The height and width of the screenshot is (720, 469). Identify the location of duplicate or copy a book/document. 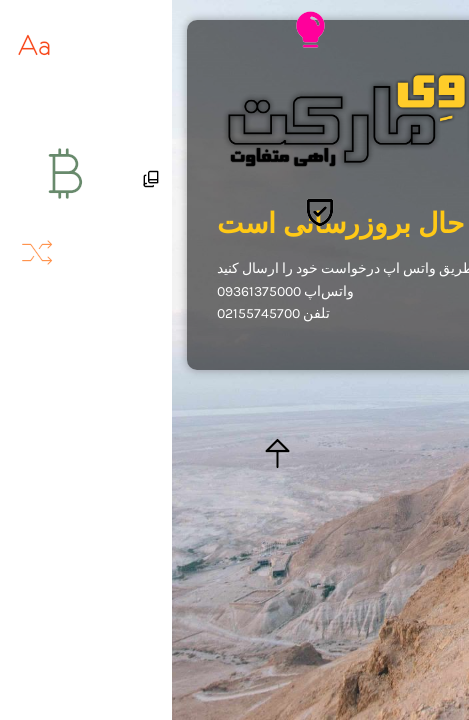
(151, 179).